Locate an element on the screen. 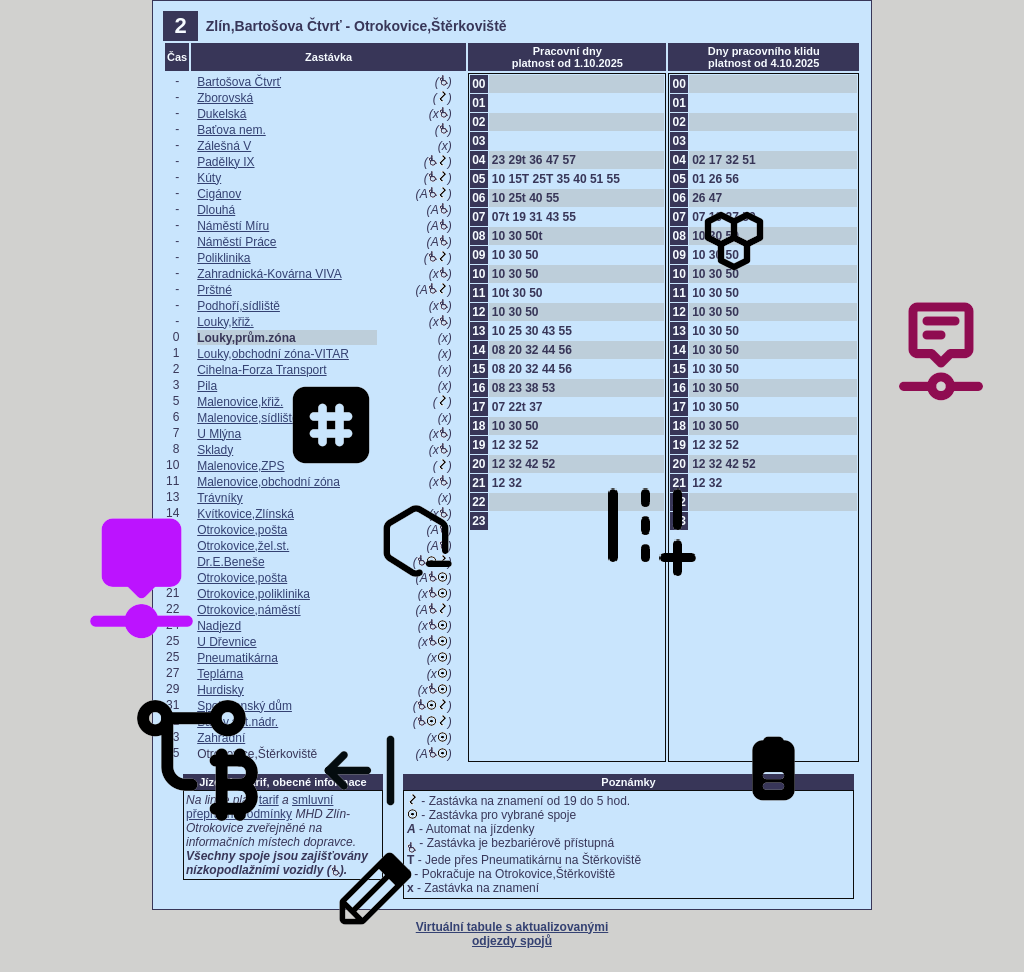  edit content or text is located at coordinates (374, 890).